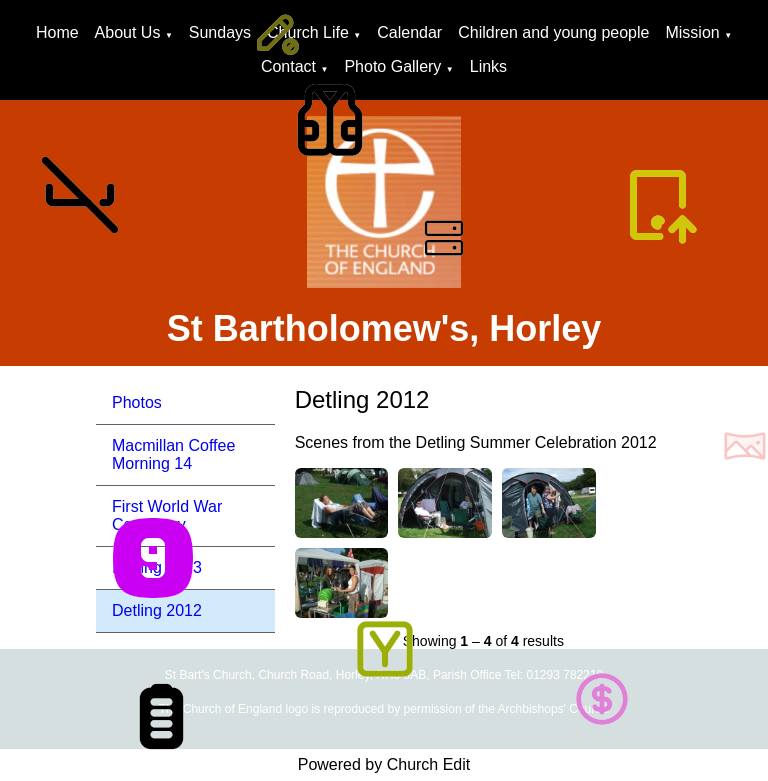  I want to click on view panorama or wide-angle photos, so click(745, 446).